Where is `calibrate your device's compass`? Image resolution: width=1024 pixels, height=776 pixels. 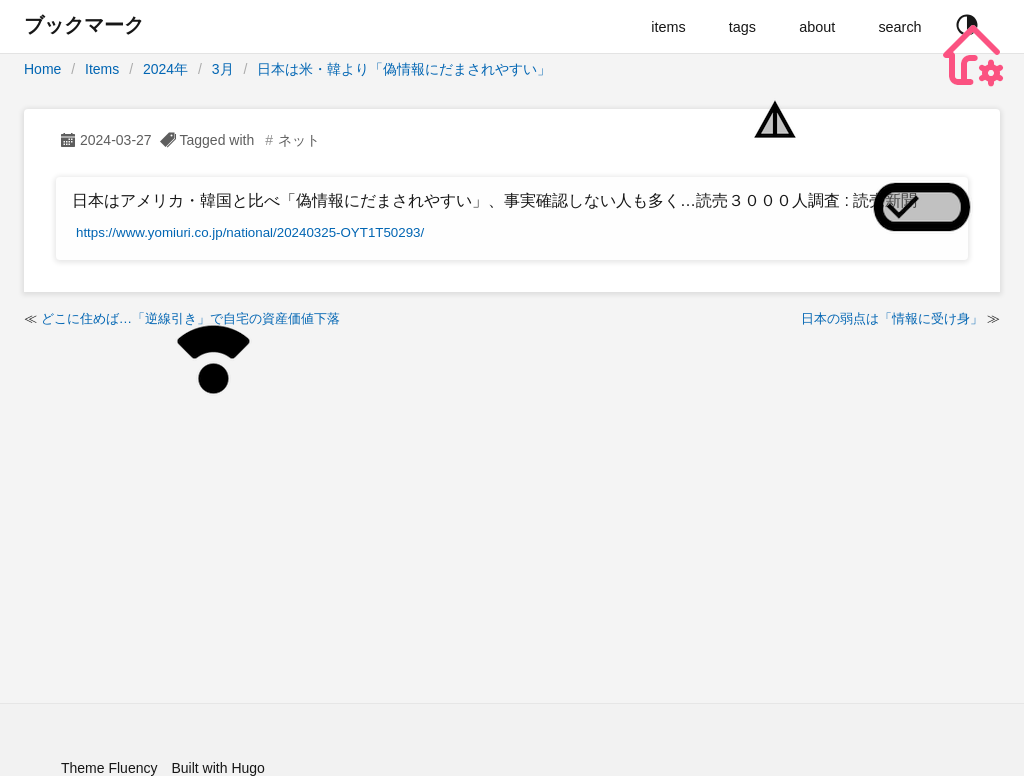 calibrate your device's compass is located at coordinates (213, 359).